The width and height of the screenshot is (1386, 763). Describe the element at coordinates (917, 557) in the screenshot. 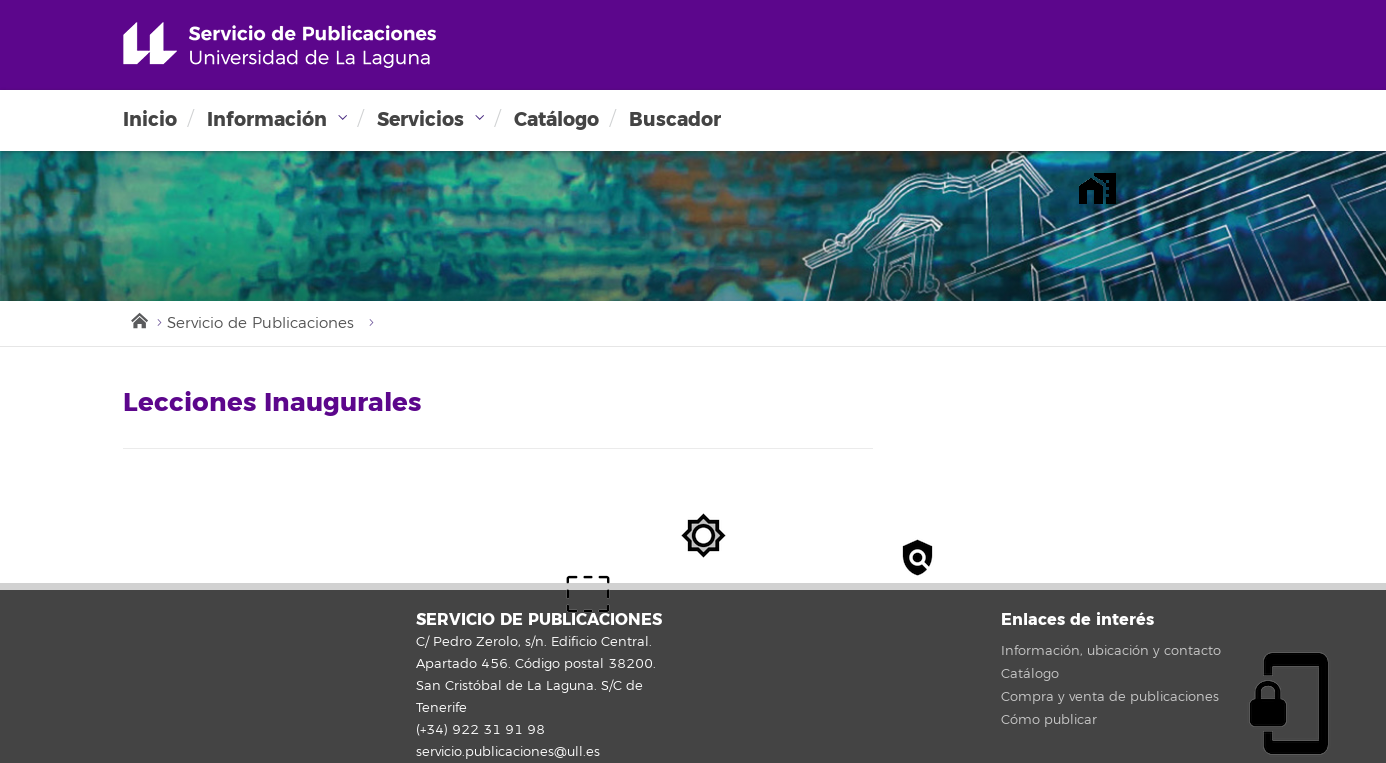

I see `view privacy policy or terms` at that location.